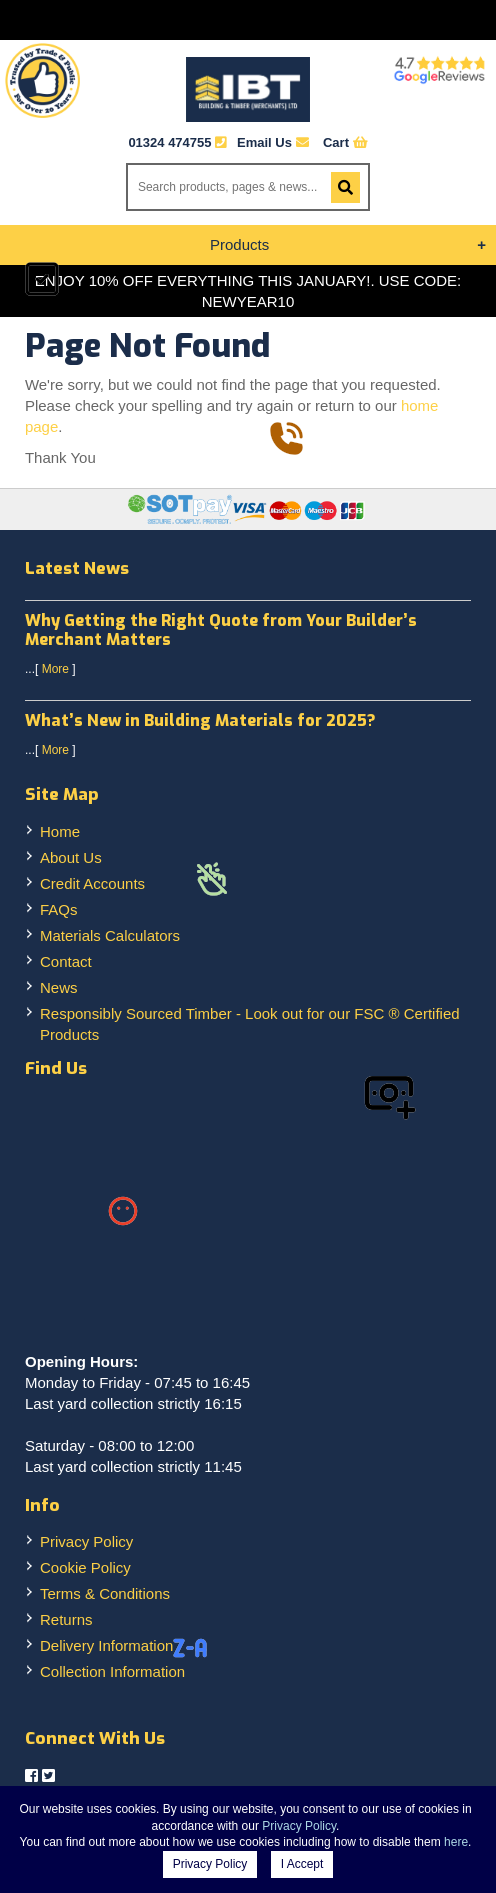 The width and height of the screenshot is (496, 1893). Describe the element at coordinates (123, 1211) in the screenshot. I see `indicates a neutral or undecided mood state` at that location.